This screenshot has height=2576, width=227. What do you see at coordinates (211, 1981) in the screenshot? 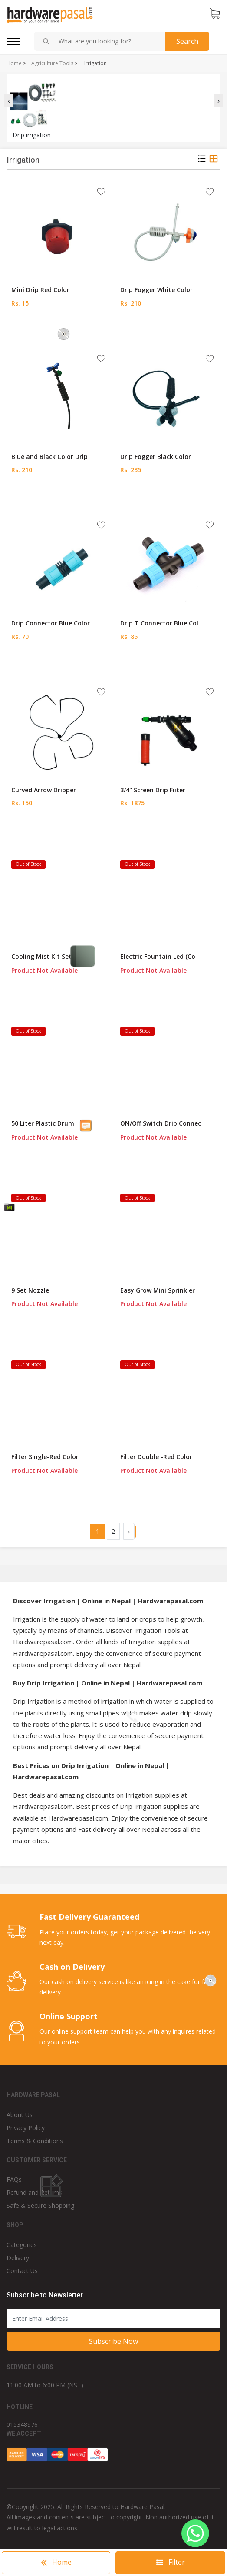
I see `access CD/DVD drive or optical media` at bounding box center [211, 1981].